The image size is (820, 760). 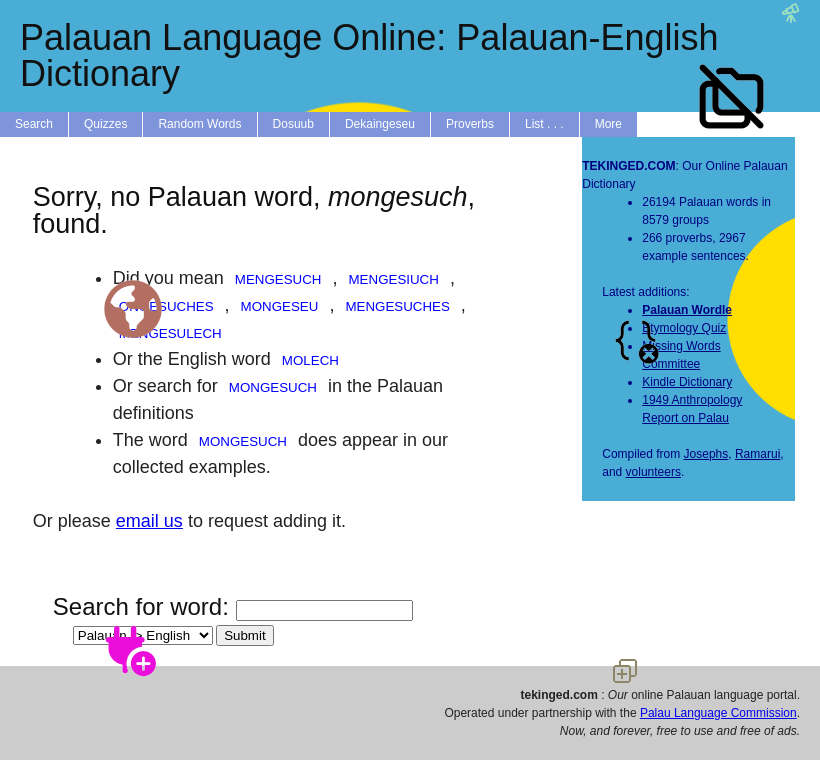 What do you see at coordinates (133, 309) in the screenshot?
I see `switch to global or worldwide settings` at bounding box center [133, 309].